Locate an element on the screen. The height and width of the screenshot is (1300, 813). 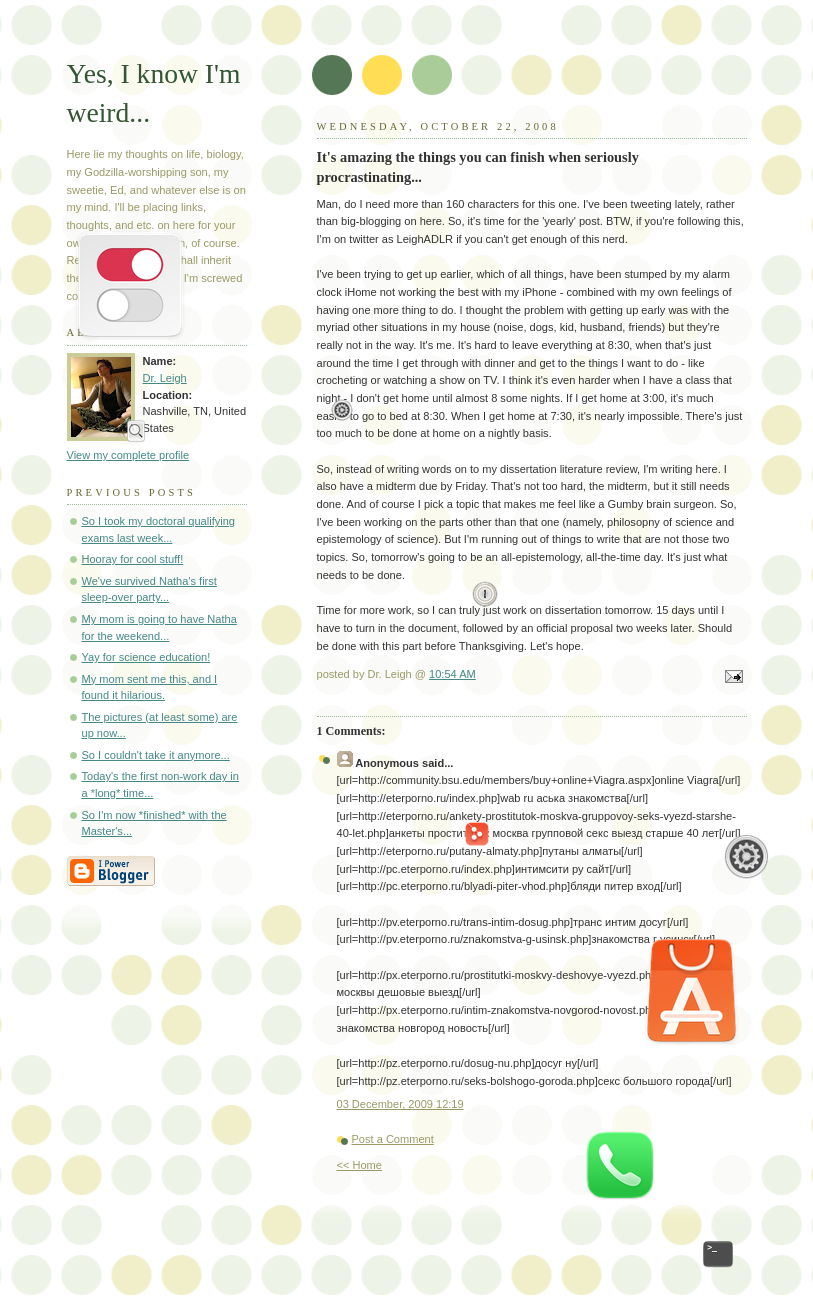
open the phone app to make a call is located at coordinates (620, 1165).